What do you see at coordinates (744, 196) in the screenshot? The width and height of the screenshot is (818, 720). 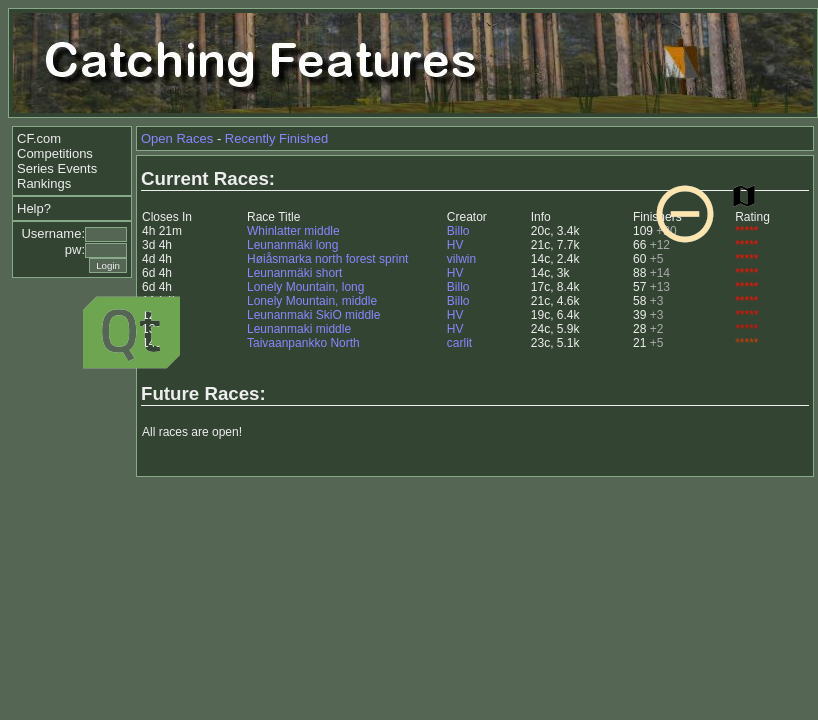 I see `open map view` at bounding box center [744, 196].